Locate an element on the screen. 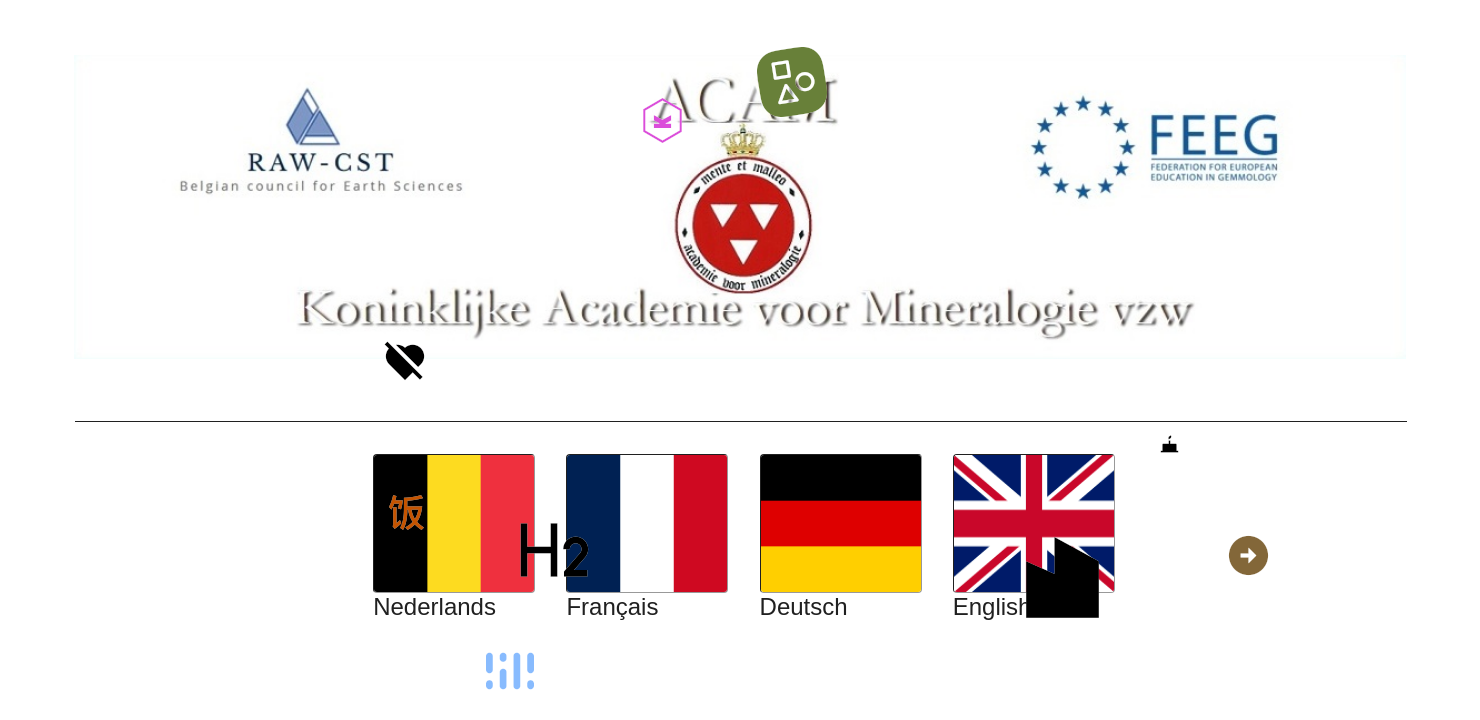  proceed to the next step is located at coordinates (1248, 555).